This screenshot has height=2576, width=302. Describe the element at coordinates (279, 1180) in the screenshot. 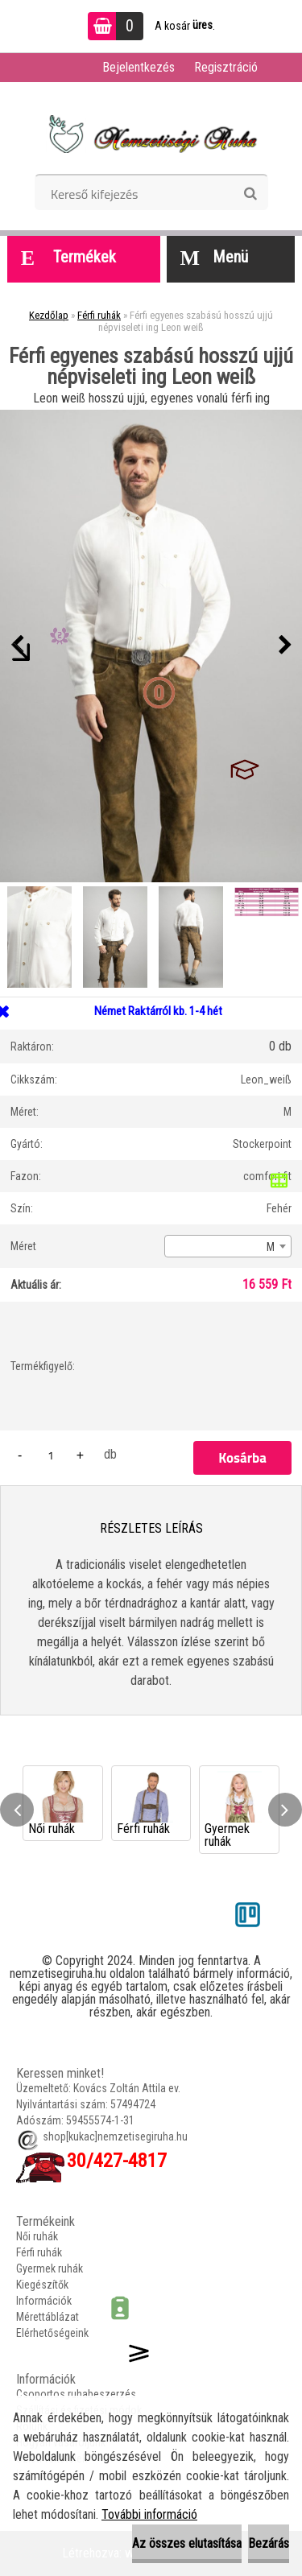

I see `view video or film content` at that location.